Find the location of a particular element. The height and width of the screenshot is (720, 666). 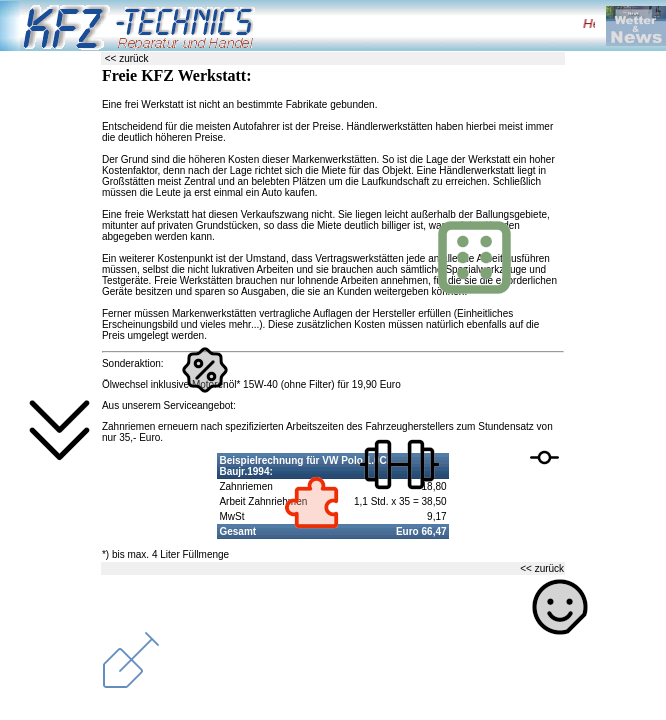

access plugins or extensions is located at coordinates (314, 504).